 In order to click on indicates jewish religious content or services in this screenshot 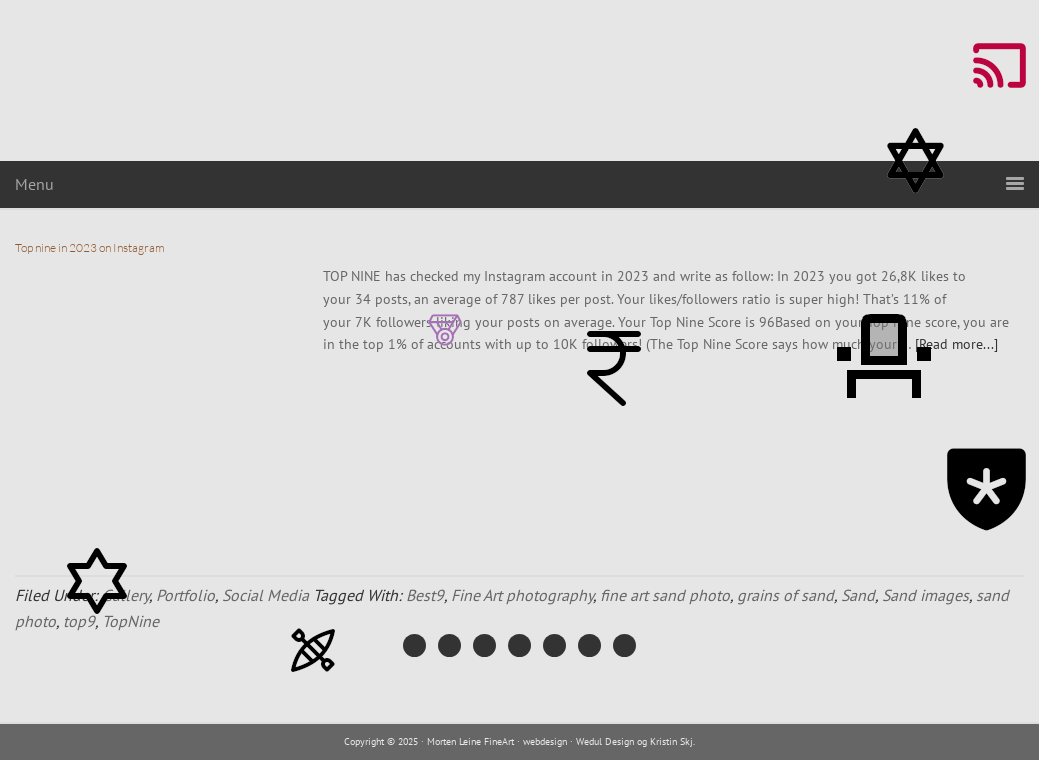, I will do `click(915, 160)`.